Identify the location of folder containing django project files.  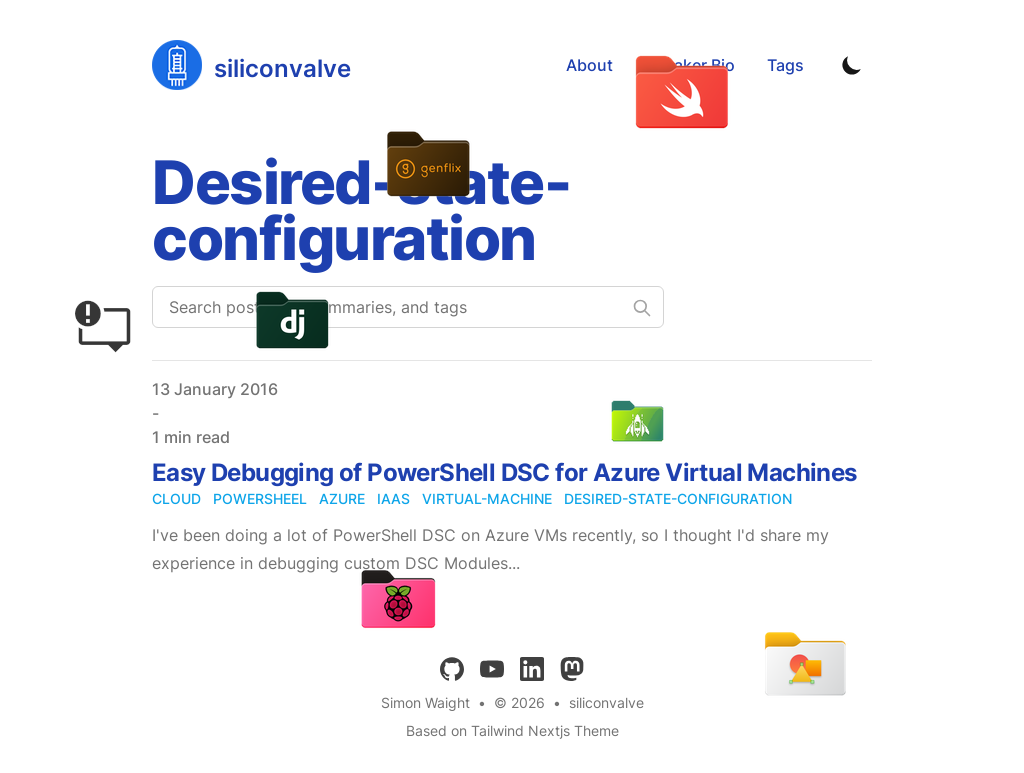
(292, 322).